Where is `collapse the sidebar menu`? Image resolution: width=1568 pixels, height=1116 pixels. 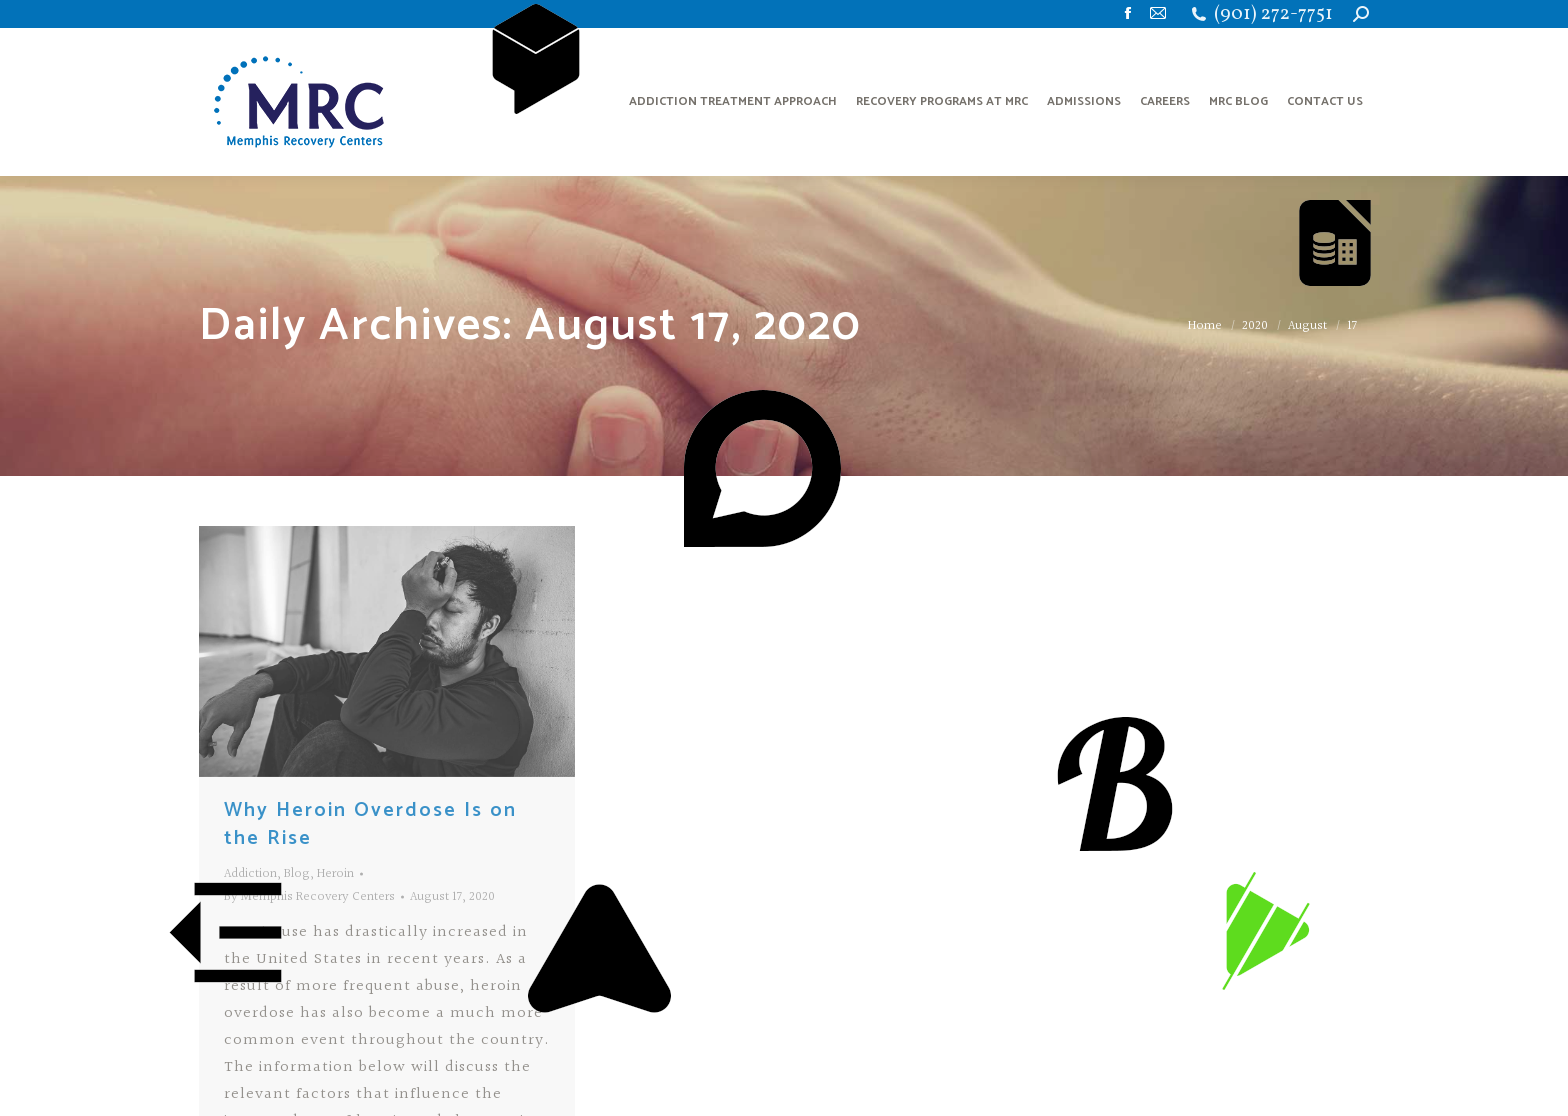 collapse the sidebar menu is located at coordinates (225, 932).